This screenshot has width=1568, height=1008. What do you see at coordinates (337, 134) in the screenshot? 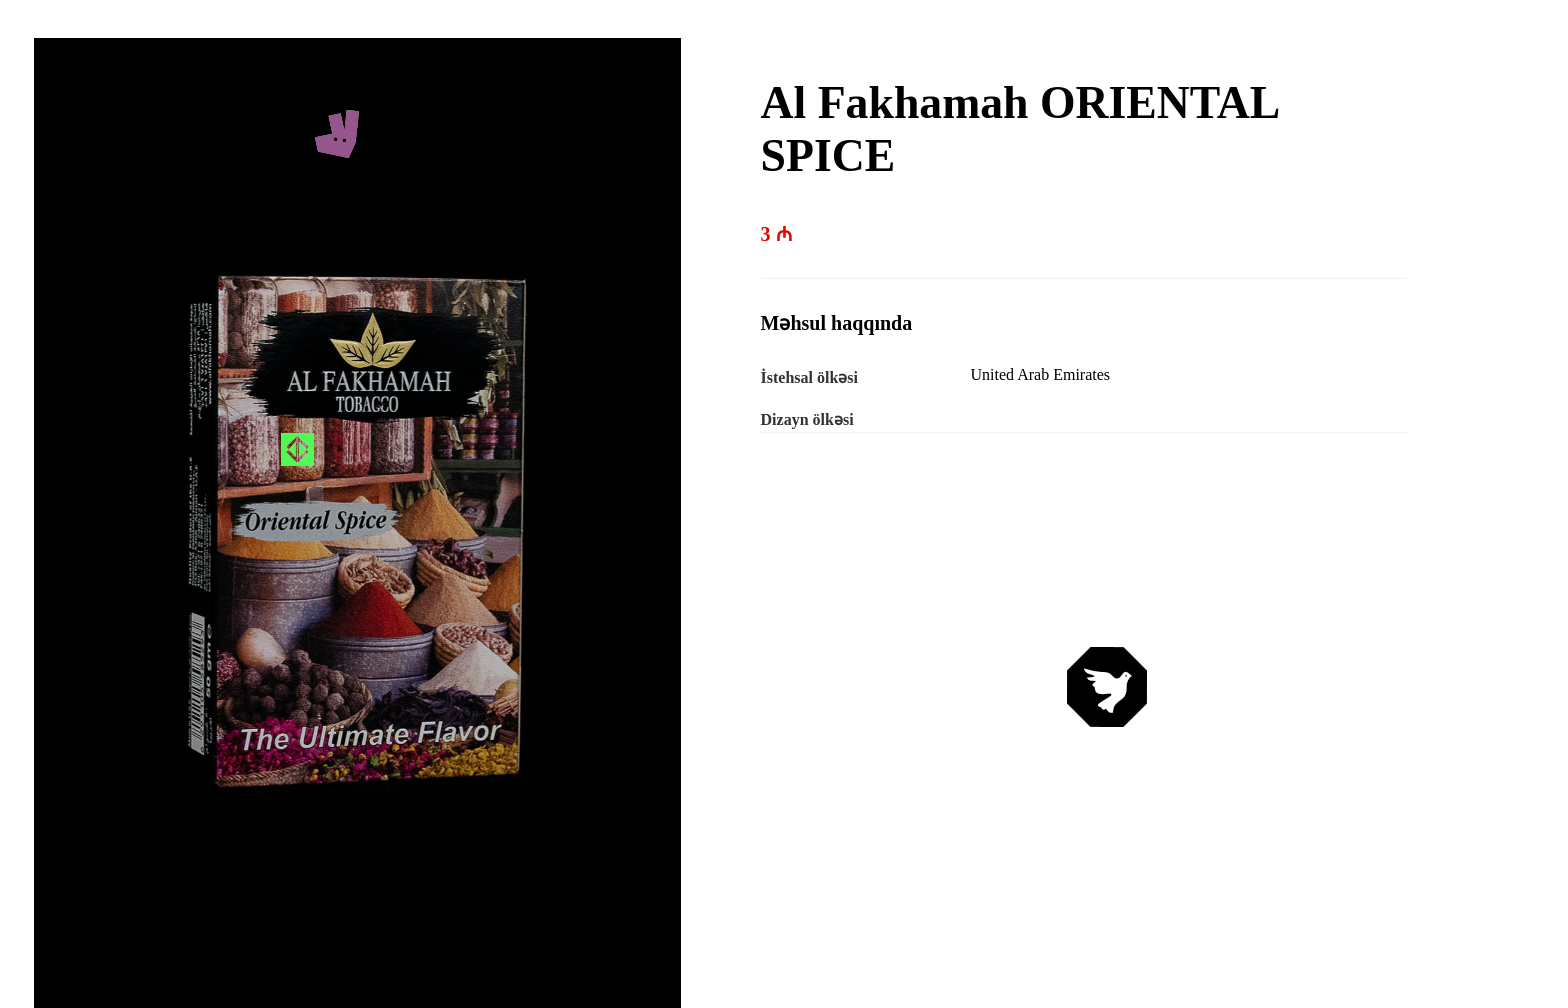
I see `open the Deliveroo food delivery app` at bounding box center [337, 134].